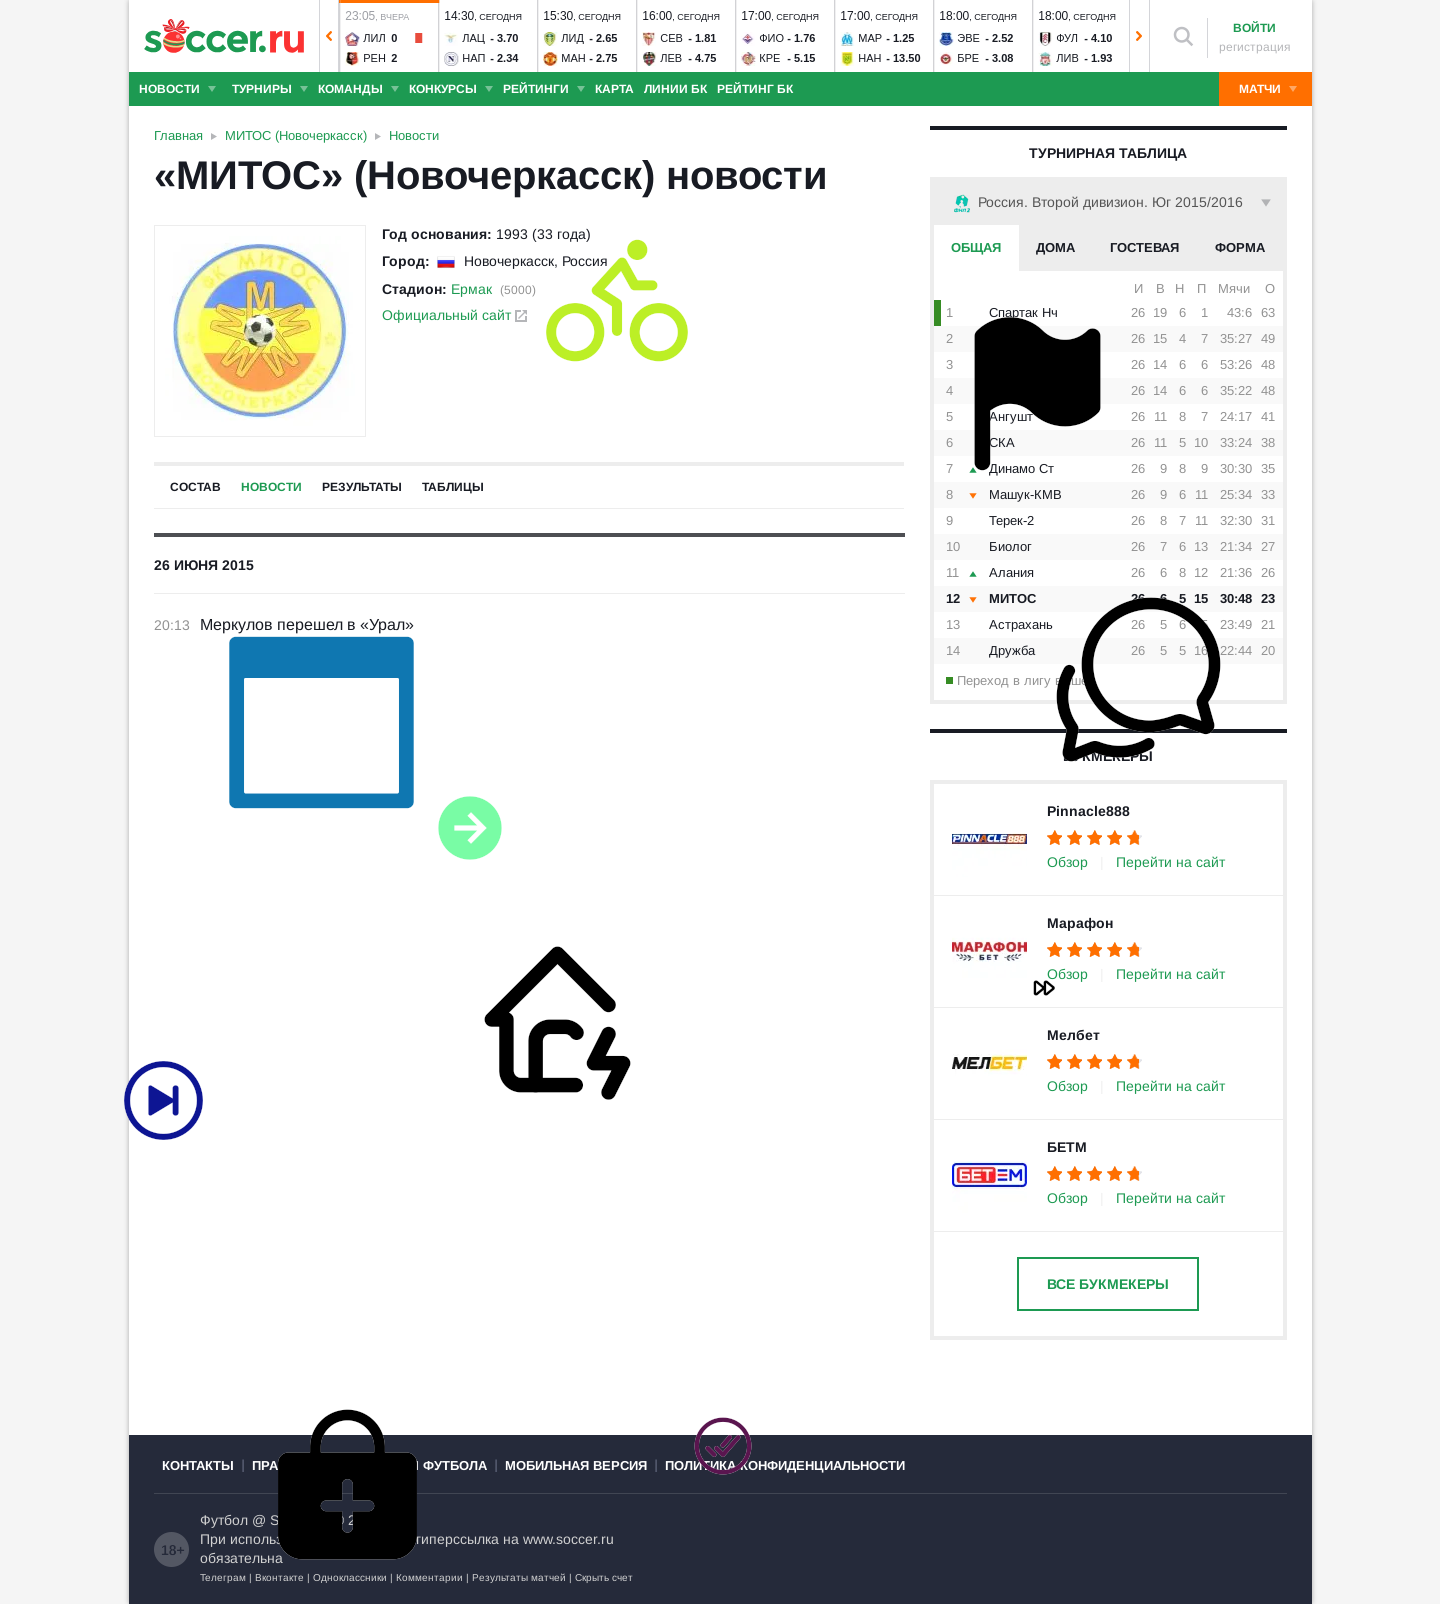 Image resolution: width=1440 pixels, height=1604 pixels. What do you see at coordinates (557, 1019) in the screenshot?
I see `home energy or power settings` at bounding box center [557, 1019].